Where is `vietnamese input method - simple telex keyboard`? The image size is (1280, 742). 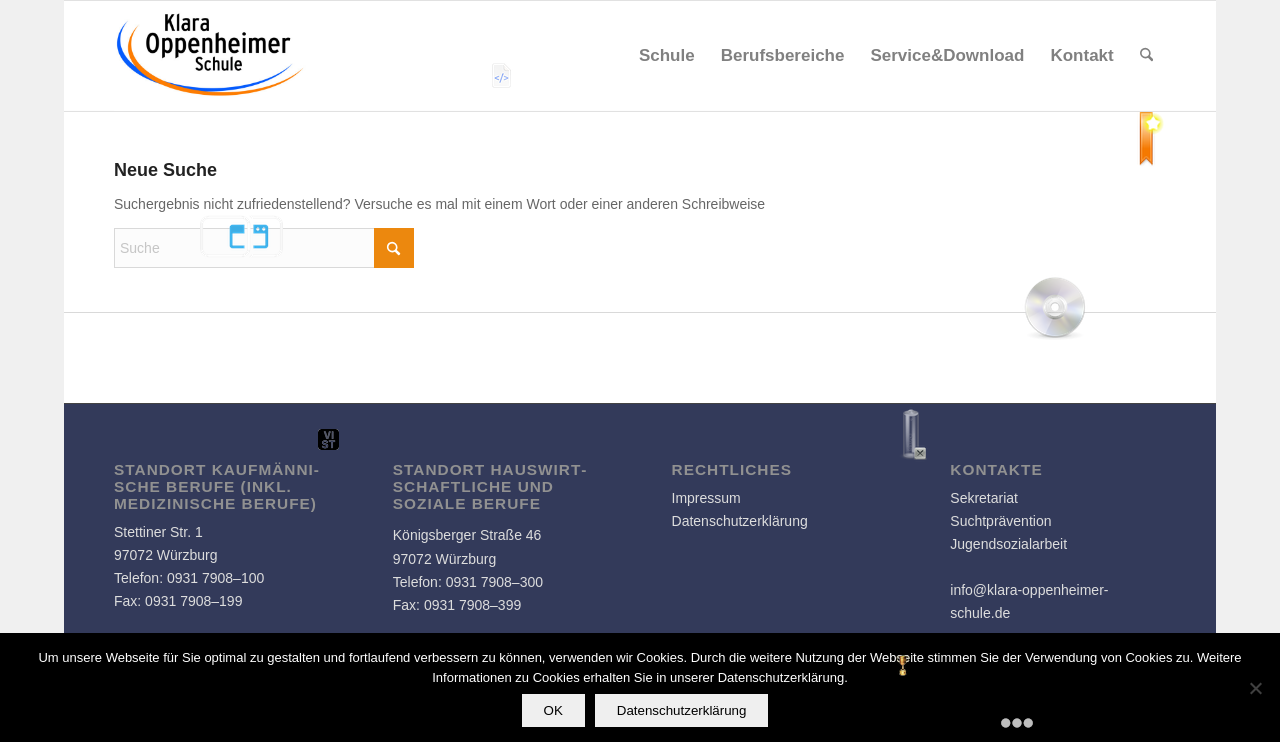 vietnamese input method - simple telex keyboard is located at coordinates (328, 439).